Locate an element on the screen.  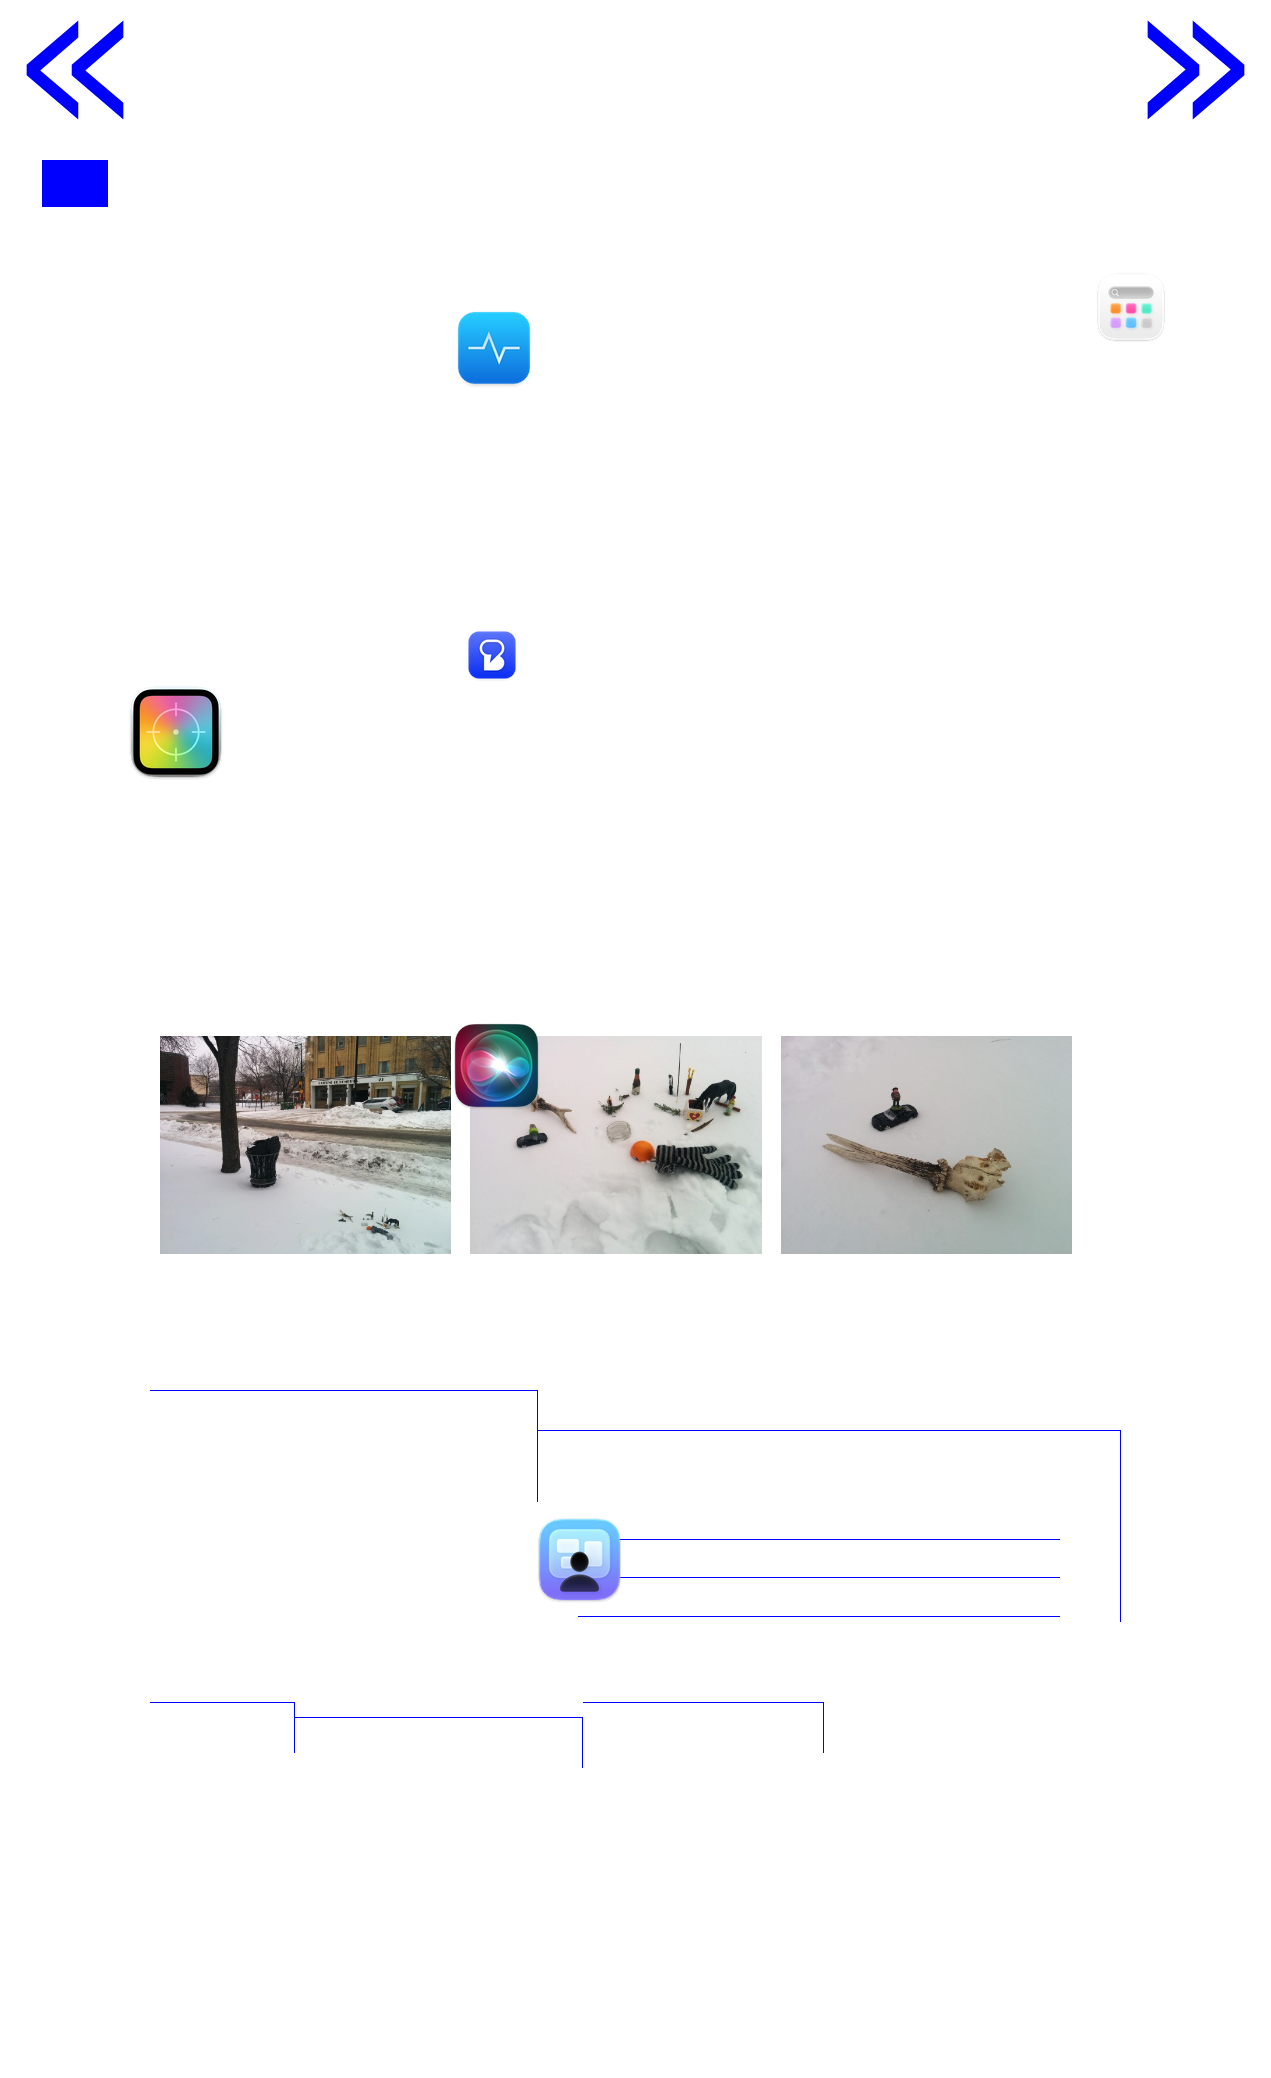
open the app launcher or app library is located at coordinates (1131, 307).